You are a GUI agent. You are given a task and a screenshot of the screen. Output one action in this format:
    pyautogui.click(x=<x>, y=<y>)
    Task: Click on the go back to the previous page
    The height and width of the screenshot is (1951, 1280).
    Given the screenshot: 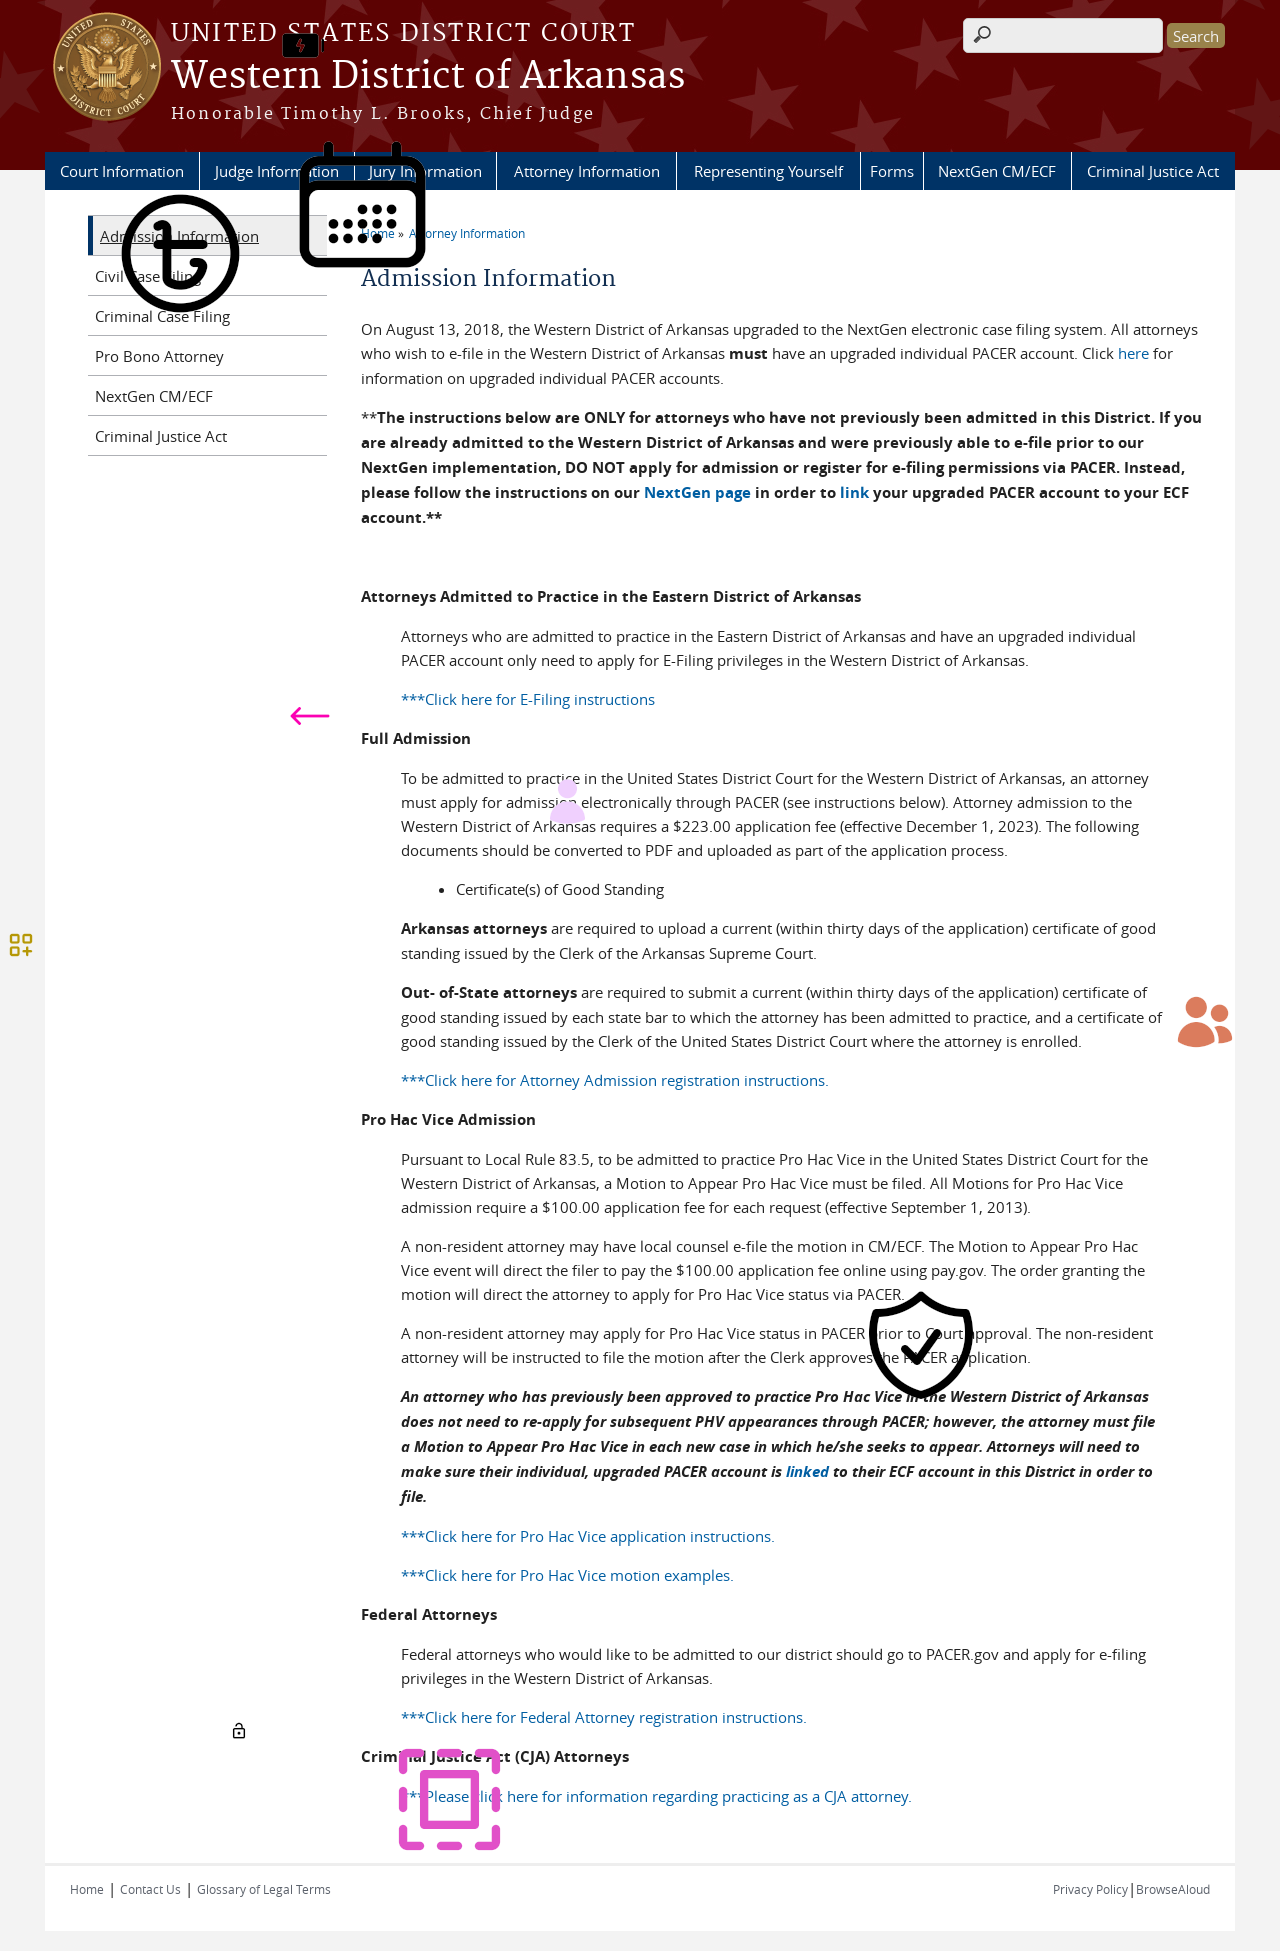 What is the action you would take?
    pyautogui.click(x=310, y=716)
    